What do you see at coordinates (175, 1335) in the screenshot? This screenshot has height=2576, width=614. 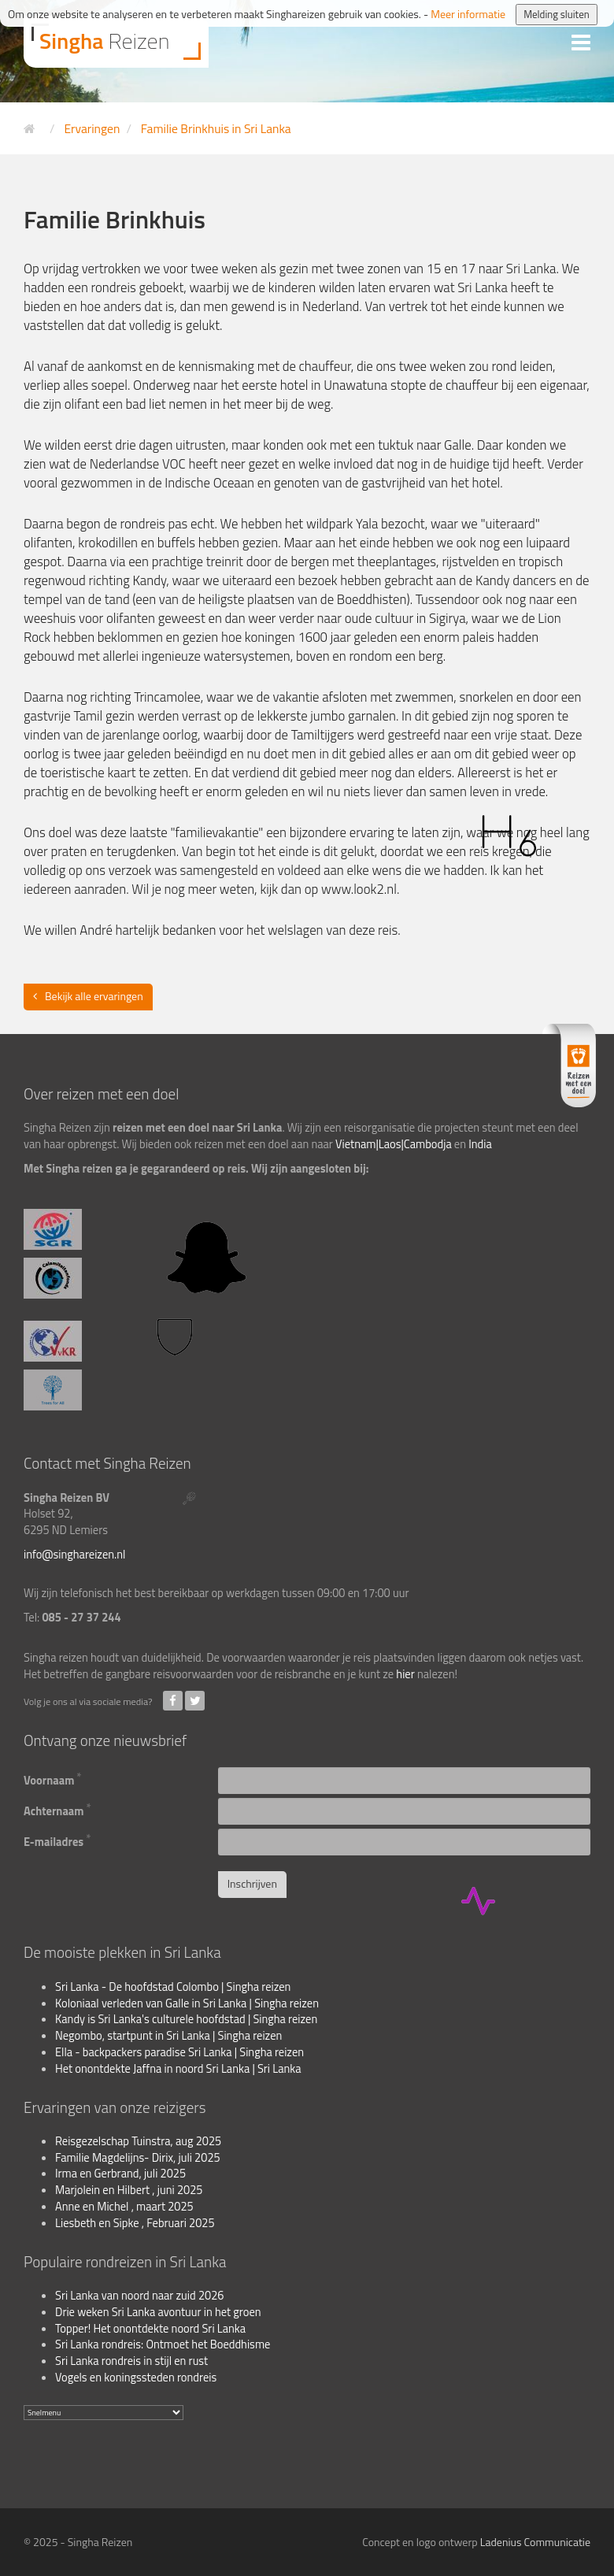 I see `access security or privacy settings` at bounding box center [175, 1335].